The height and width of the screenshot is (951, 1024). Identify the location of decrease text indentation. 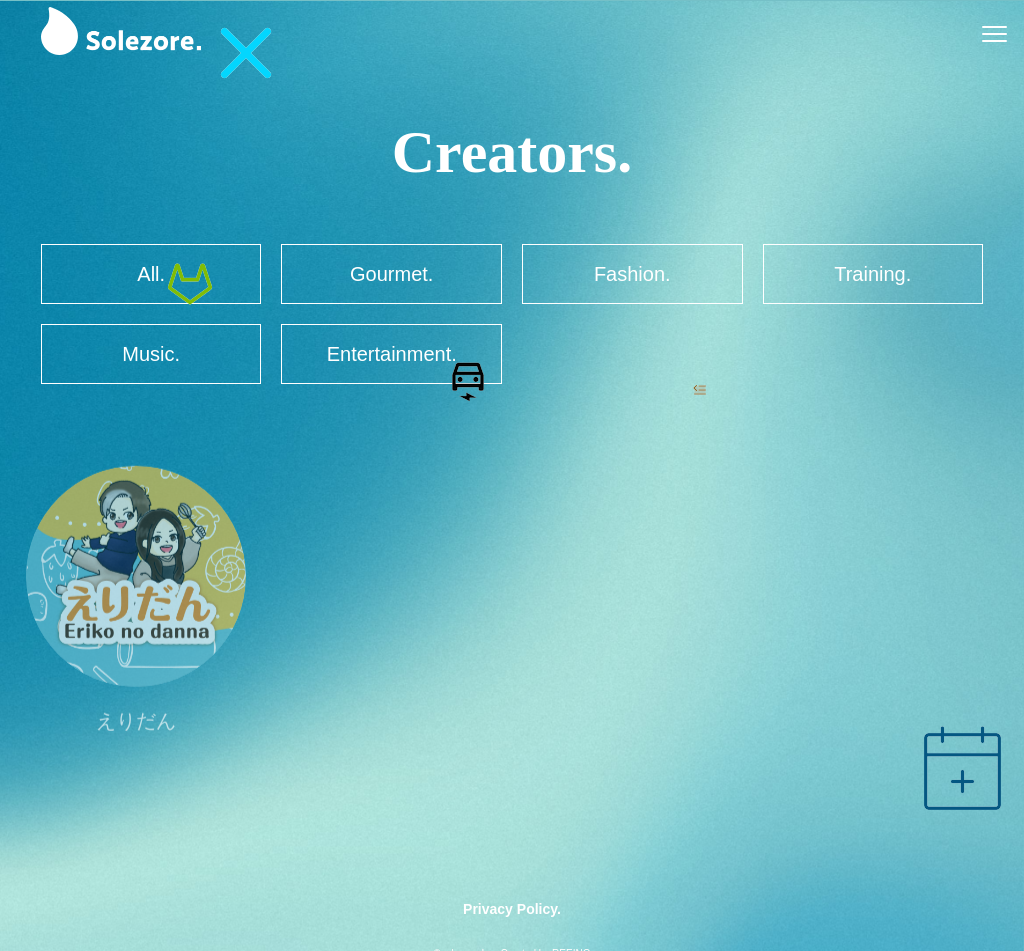
(700, 390).